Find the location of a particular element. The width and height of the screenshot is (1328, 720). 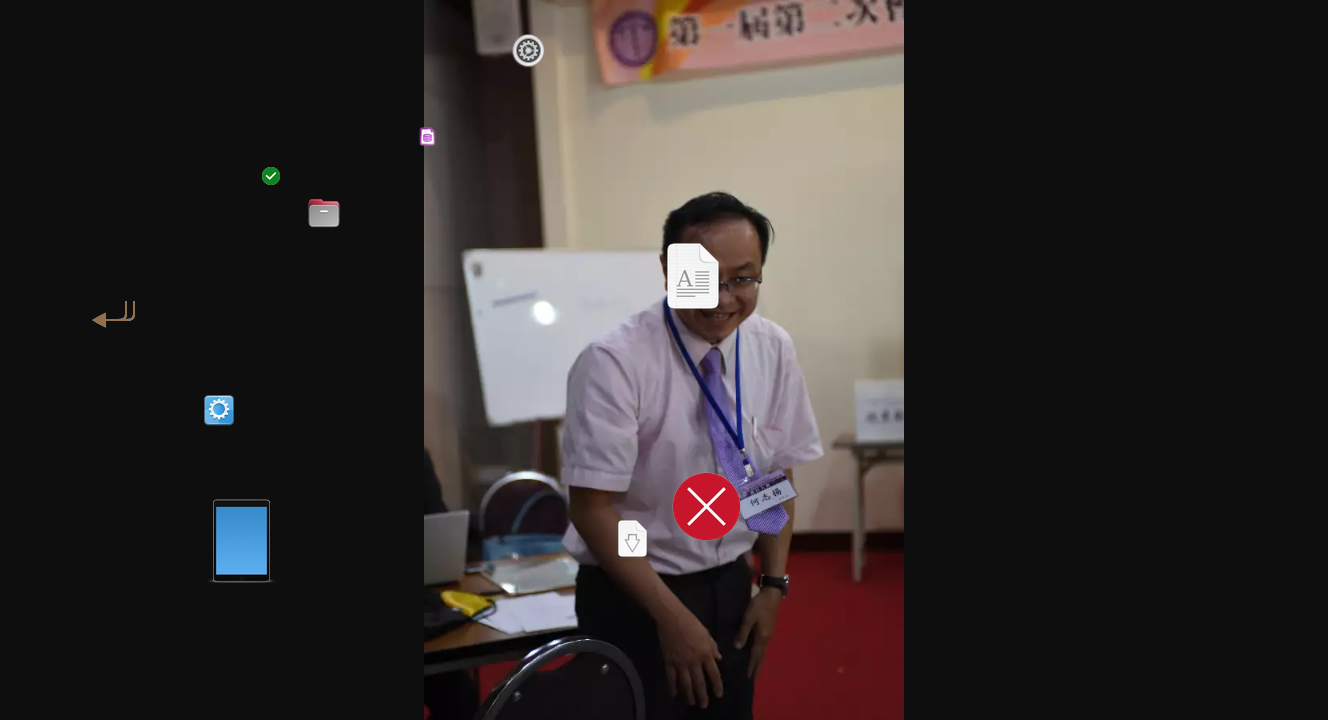

mark item as complete is located at coordinates (271, 176).